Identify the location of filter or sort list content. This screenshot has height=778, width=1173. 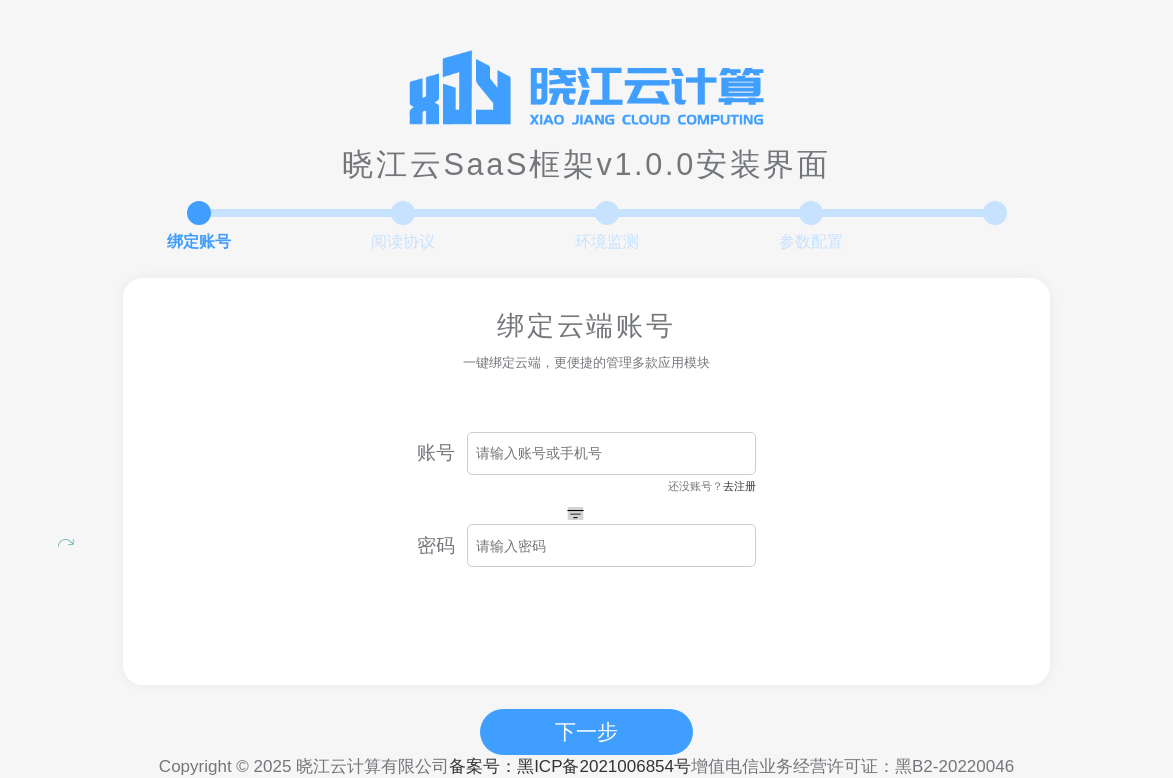
(575, 513).